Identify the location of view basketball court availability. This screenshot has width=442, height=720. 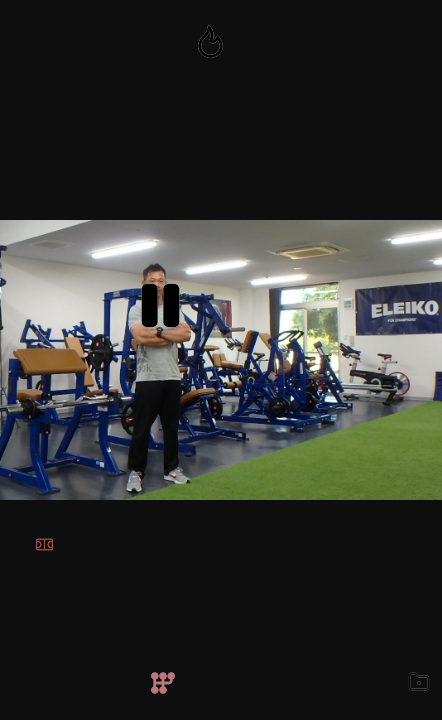
(44, 544).